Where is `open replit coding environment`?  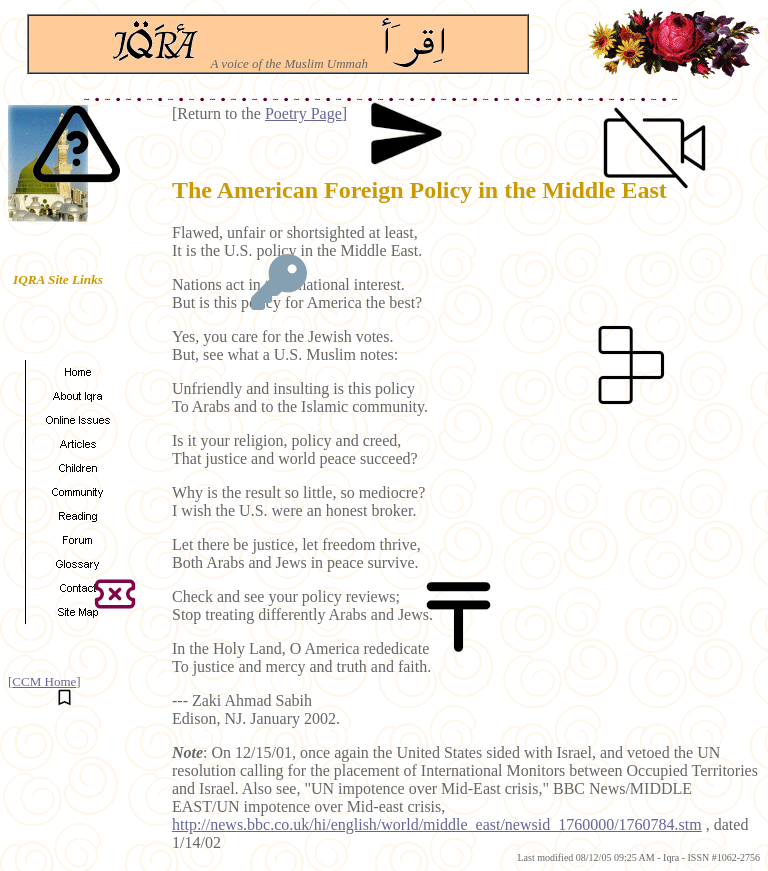
open replit coding environment is located at coordinates (625, 365).